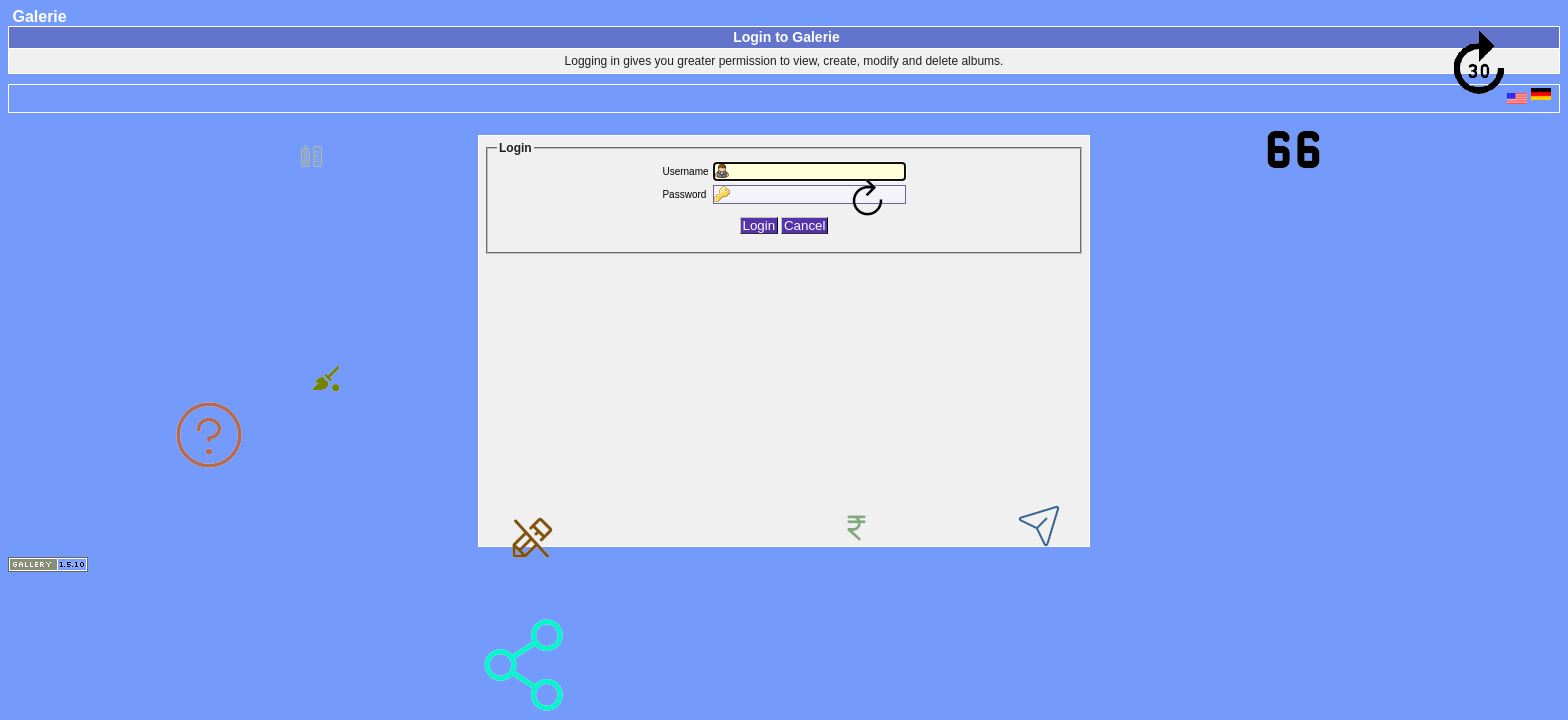 This screenshot has width=1568, height=720. What do you see at coordinates (1040, 524) in the screenshot?
I see `send a message` at bounding box center [1040, 524].